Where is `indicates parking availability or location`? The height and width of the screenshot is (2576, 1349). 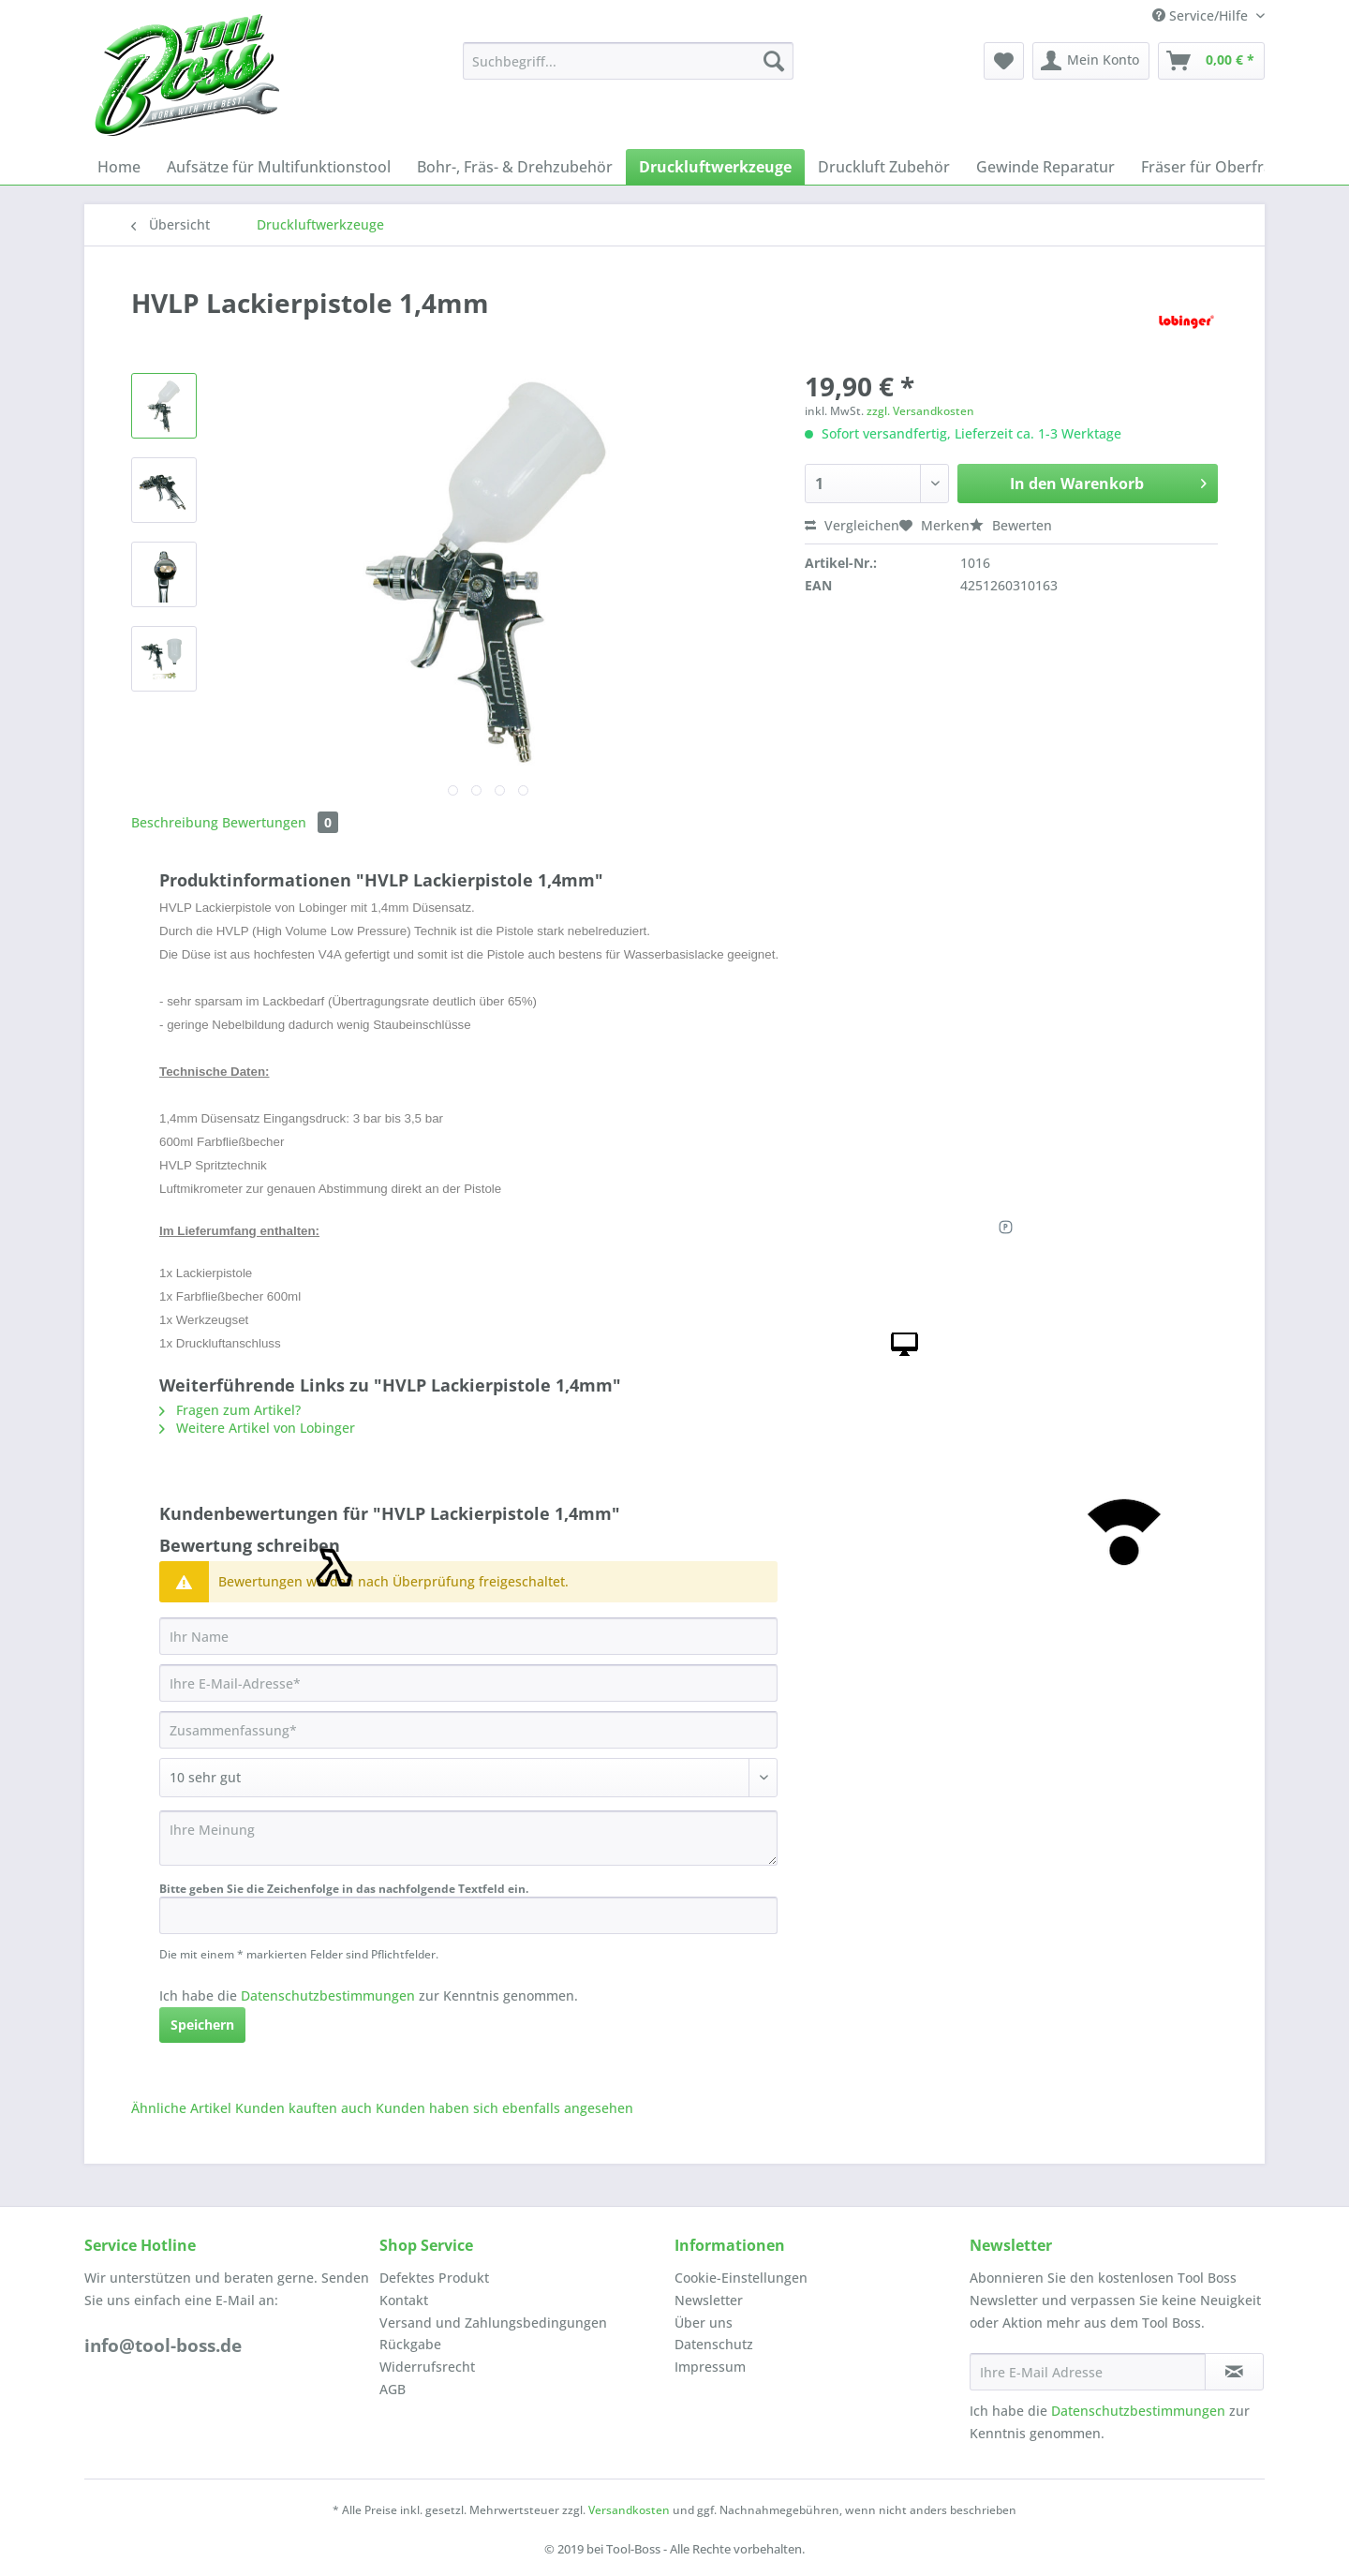
indicates parking availability or location is located at coordinates (1005, 1227).